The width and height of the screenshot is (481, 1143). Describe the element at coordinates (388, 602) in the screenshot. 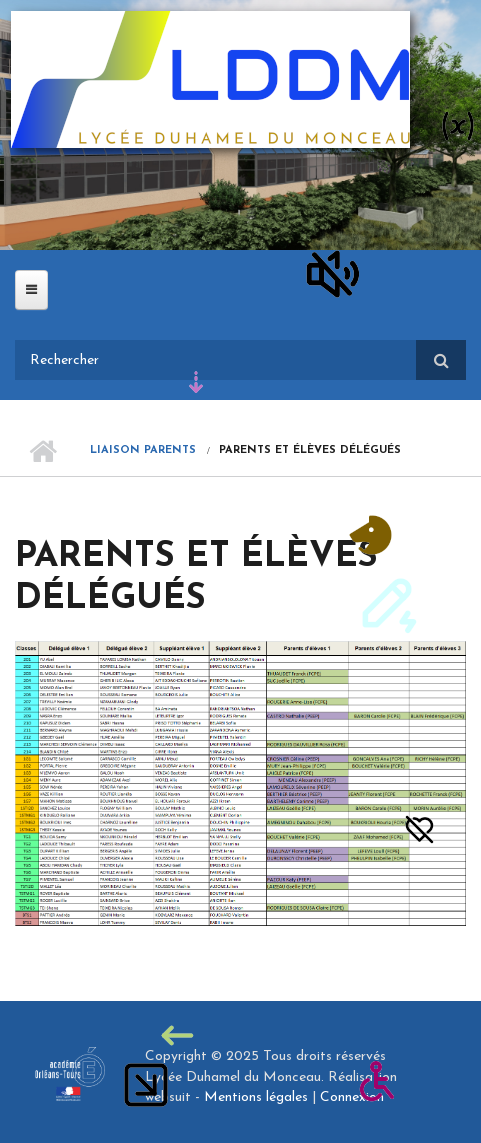

I see `quick edit or instant editing mode` at that location.